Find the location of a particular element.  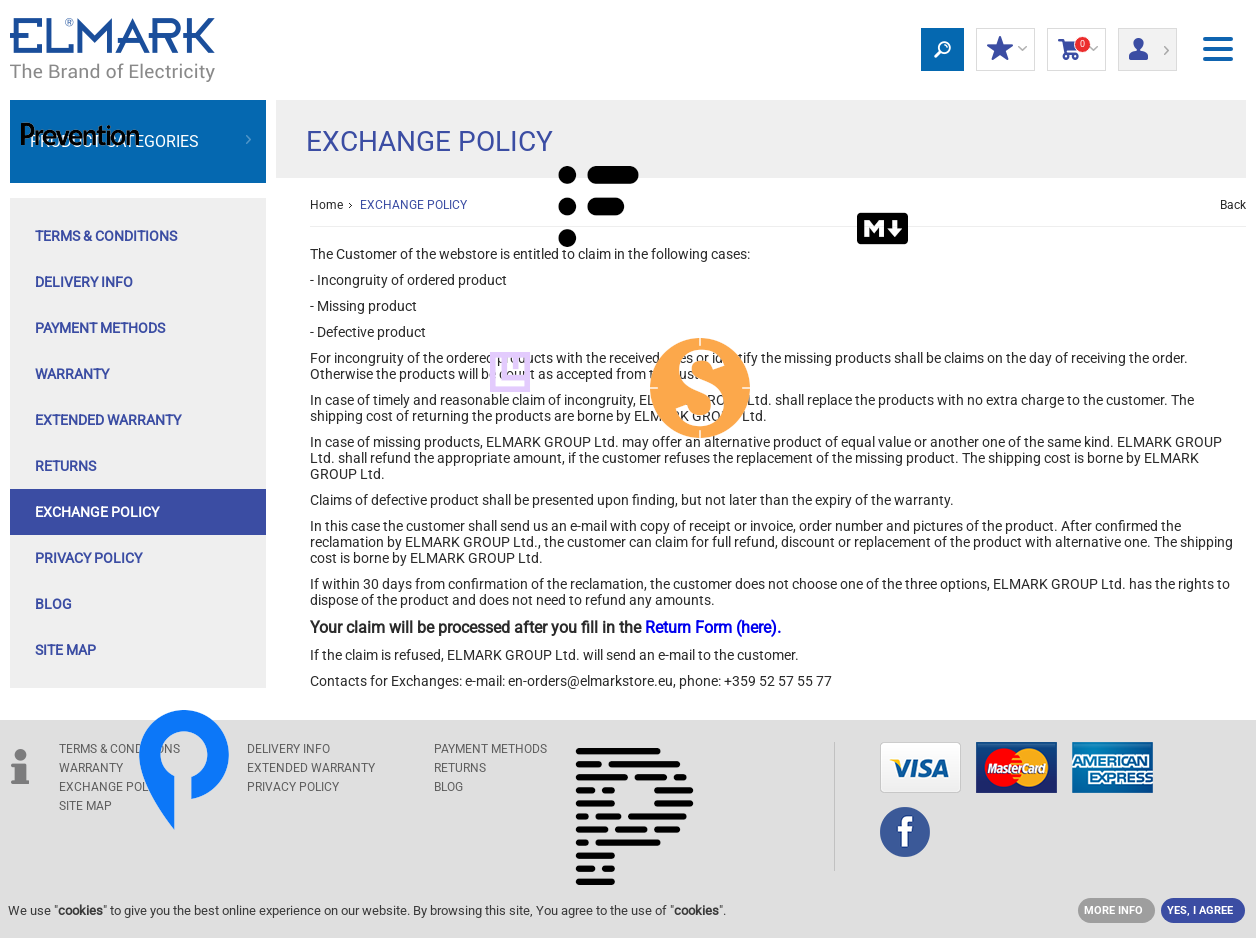

prettier code formatter logo is located at coordinates (634, 816).